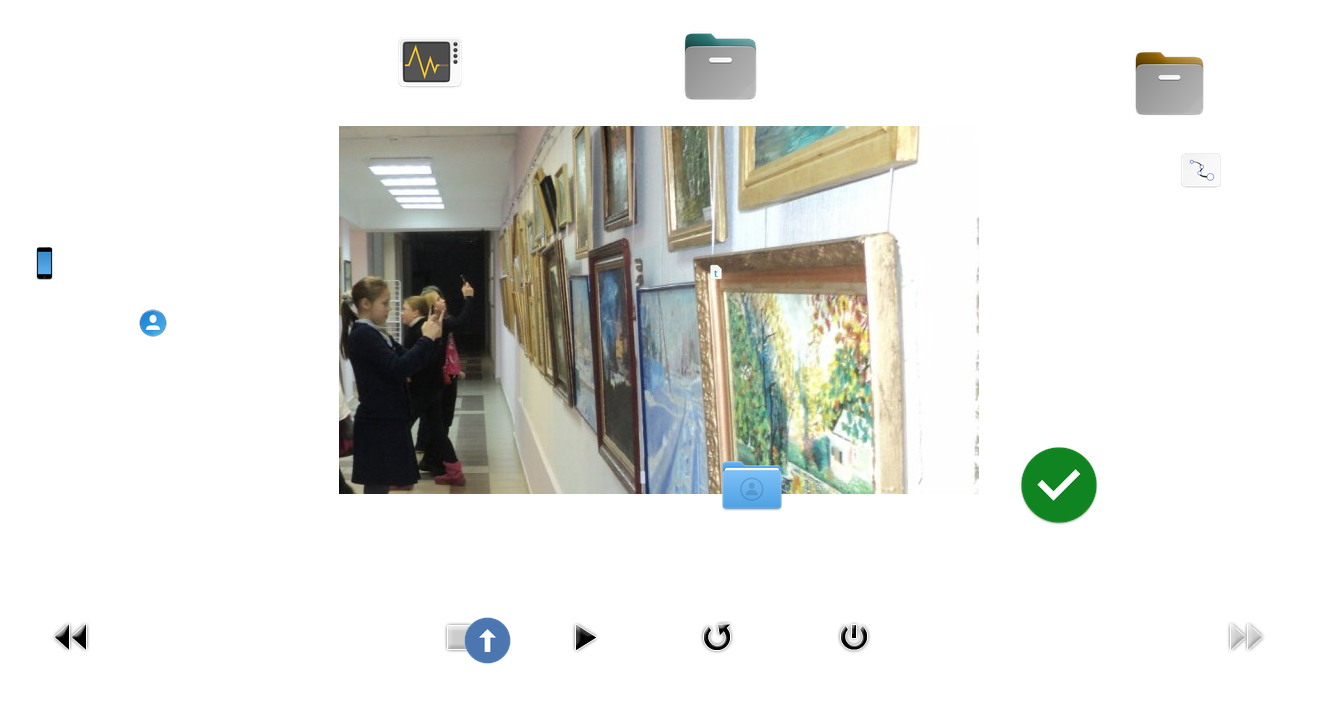 The width and height of the screenshot is (1318, 720). Describe the element at coordinates (716, 272) in the screenshot. I see `a typst document file` at that location.